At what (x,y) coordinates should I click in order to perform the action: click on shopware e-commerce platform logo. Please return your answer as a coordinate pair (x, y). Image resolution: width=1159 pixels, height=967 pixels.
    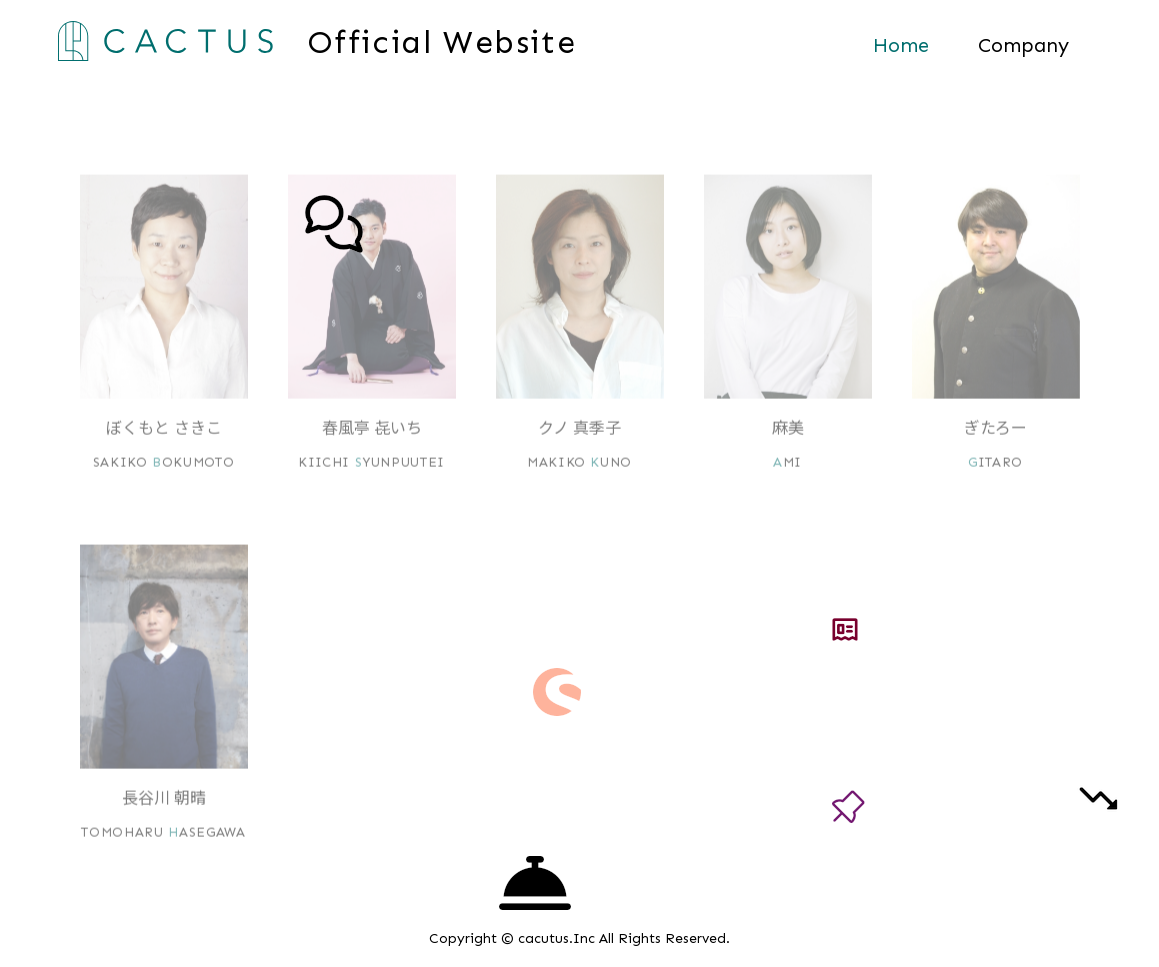
    Looking at the image, I should click on (557, 692).